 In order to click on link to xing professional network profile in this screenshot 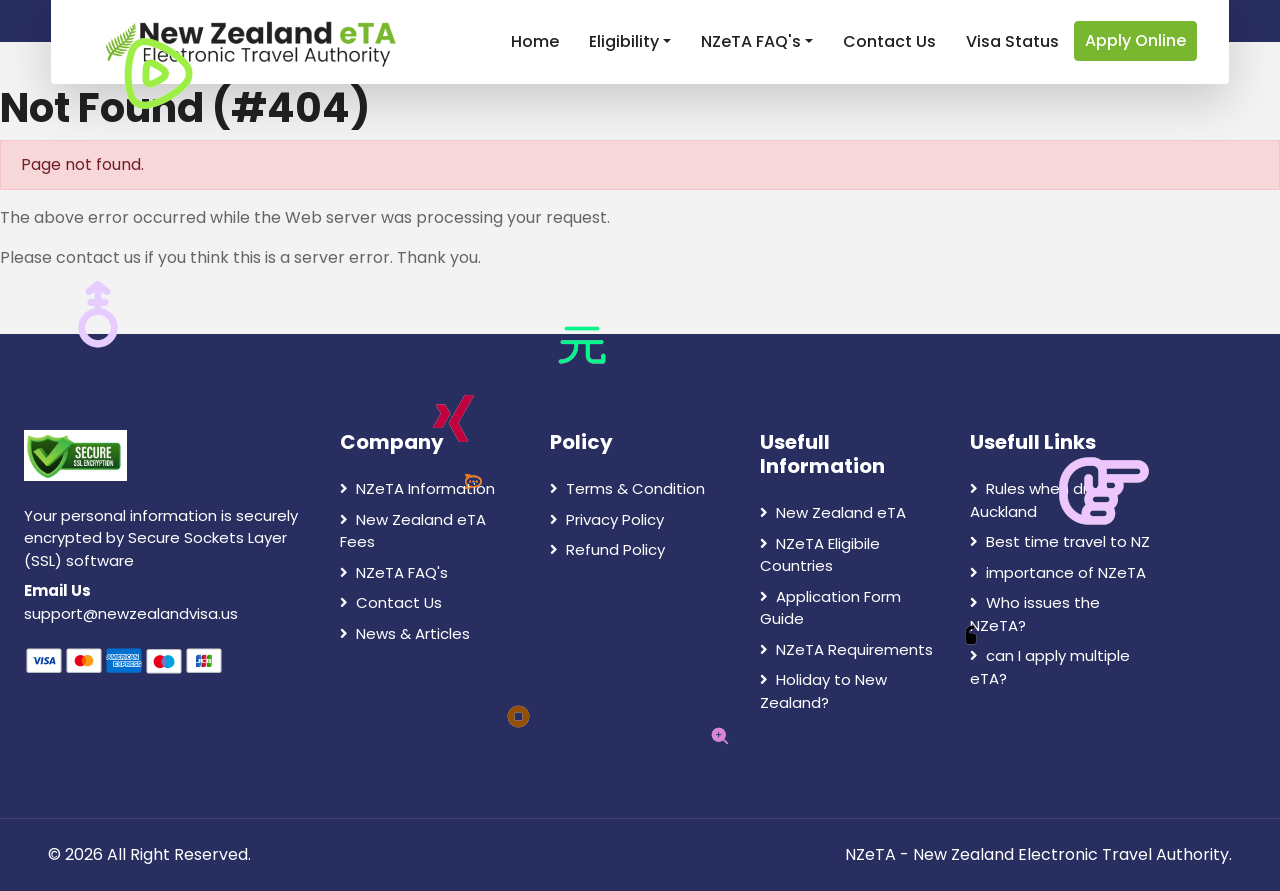, I will do `click(453, 418)`.